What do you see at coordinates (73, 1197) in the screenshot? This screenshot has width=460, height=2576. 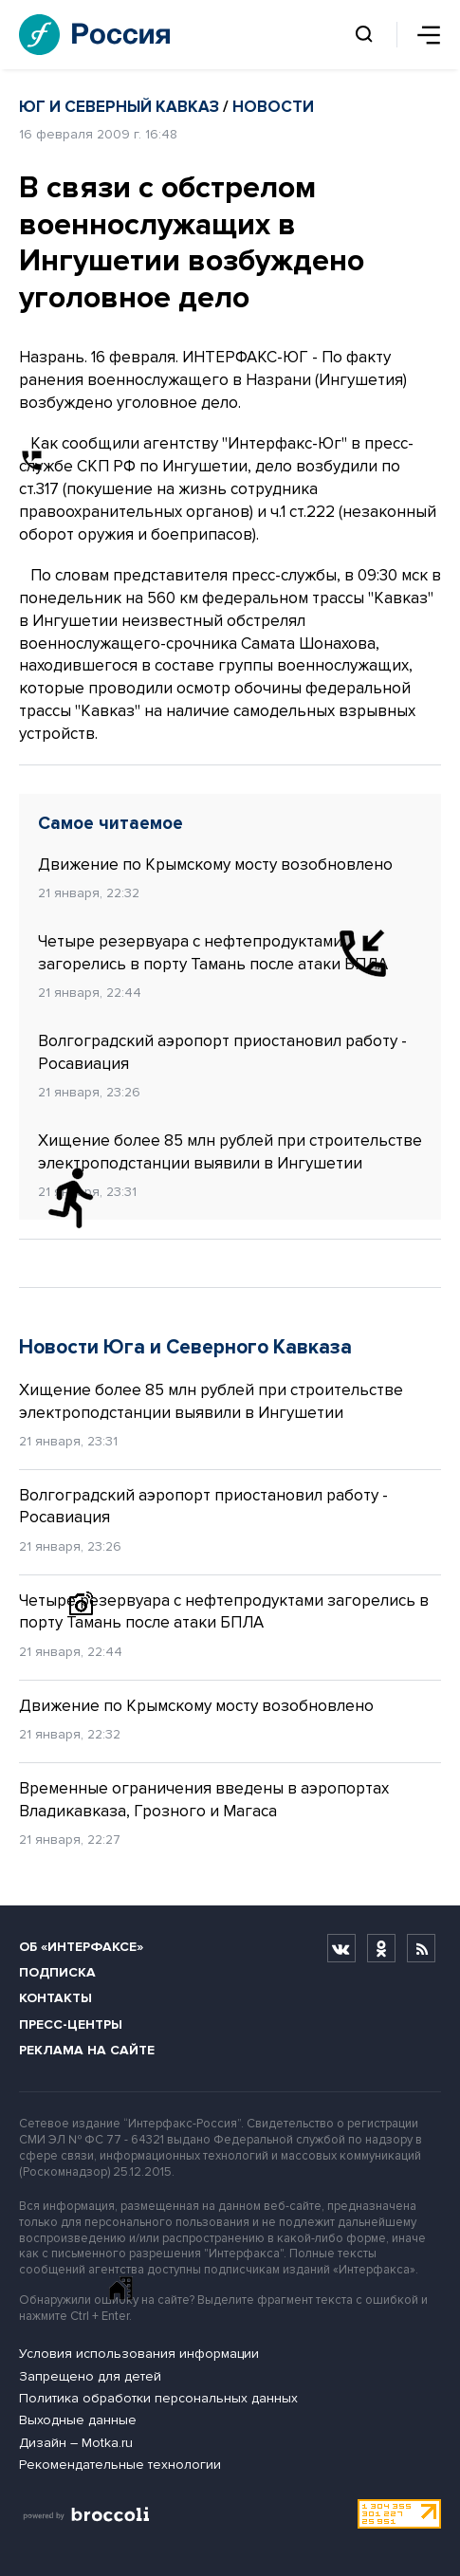 I see `access walking or running directions` at bounding box center [73, 1197].